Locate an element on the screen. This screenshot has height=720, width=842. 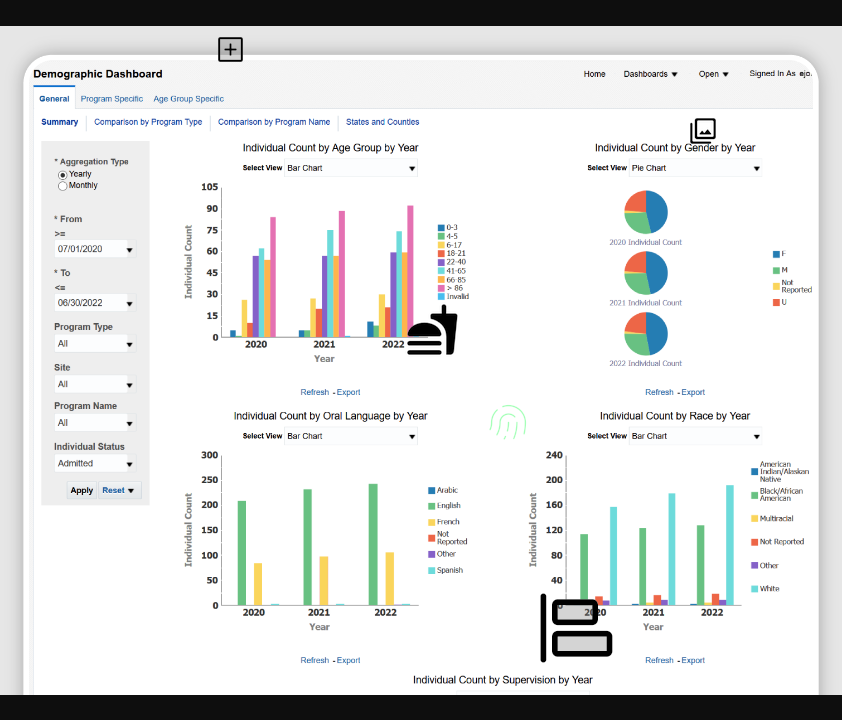
authenticate with fingerprint is located at coordinates (508, 422).